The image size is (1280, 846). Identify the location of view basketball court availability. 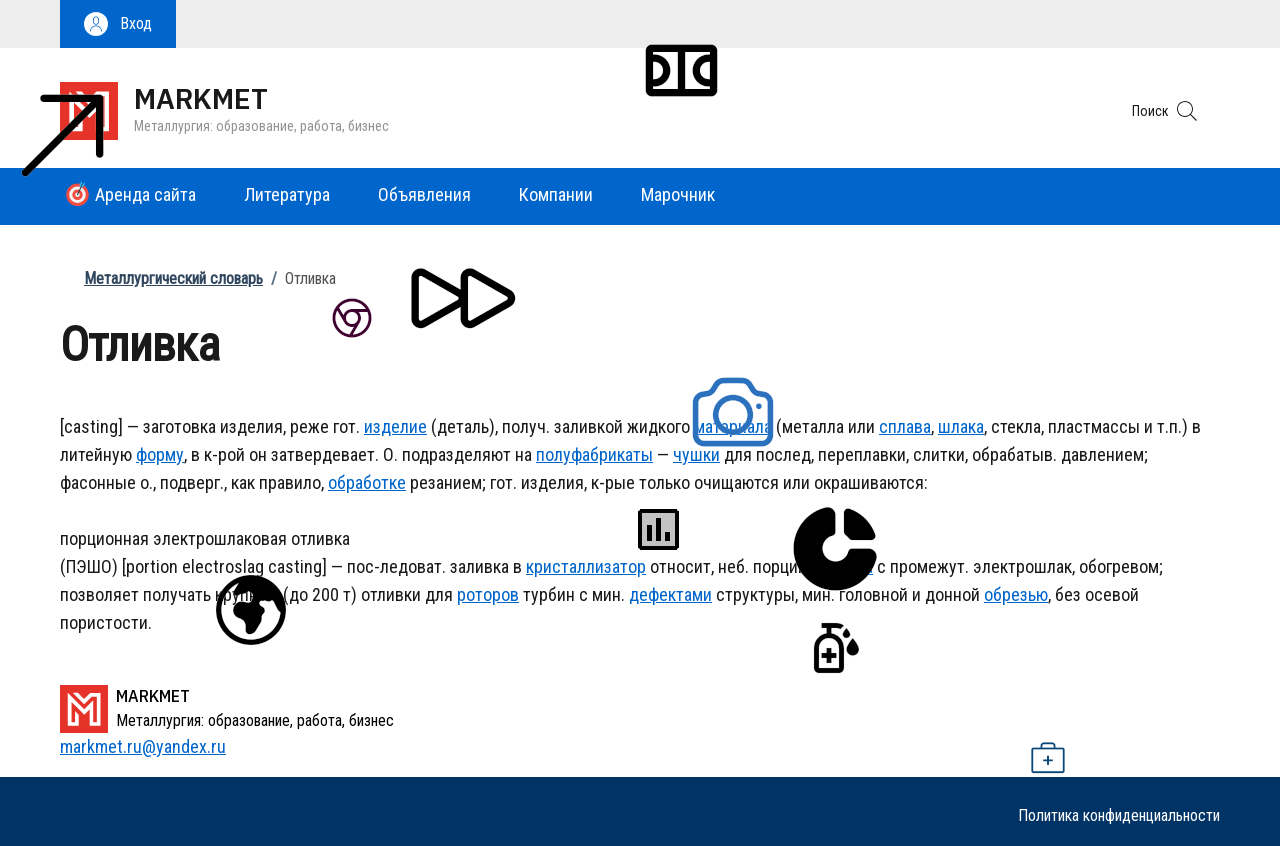
(681, 70).